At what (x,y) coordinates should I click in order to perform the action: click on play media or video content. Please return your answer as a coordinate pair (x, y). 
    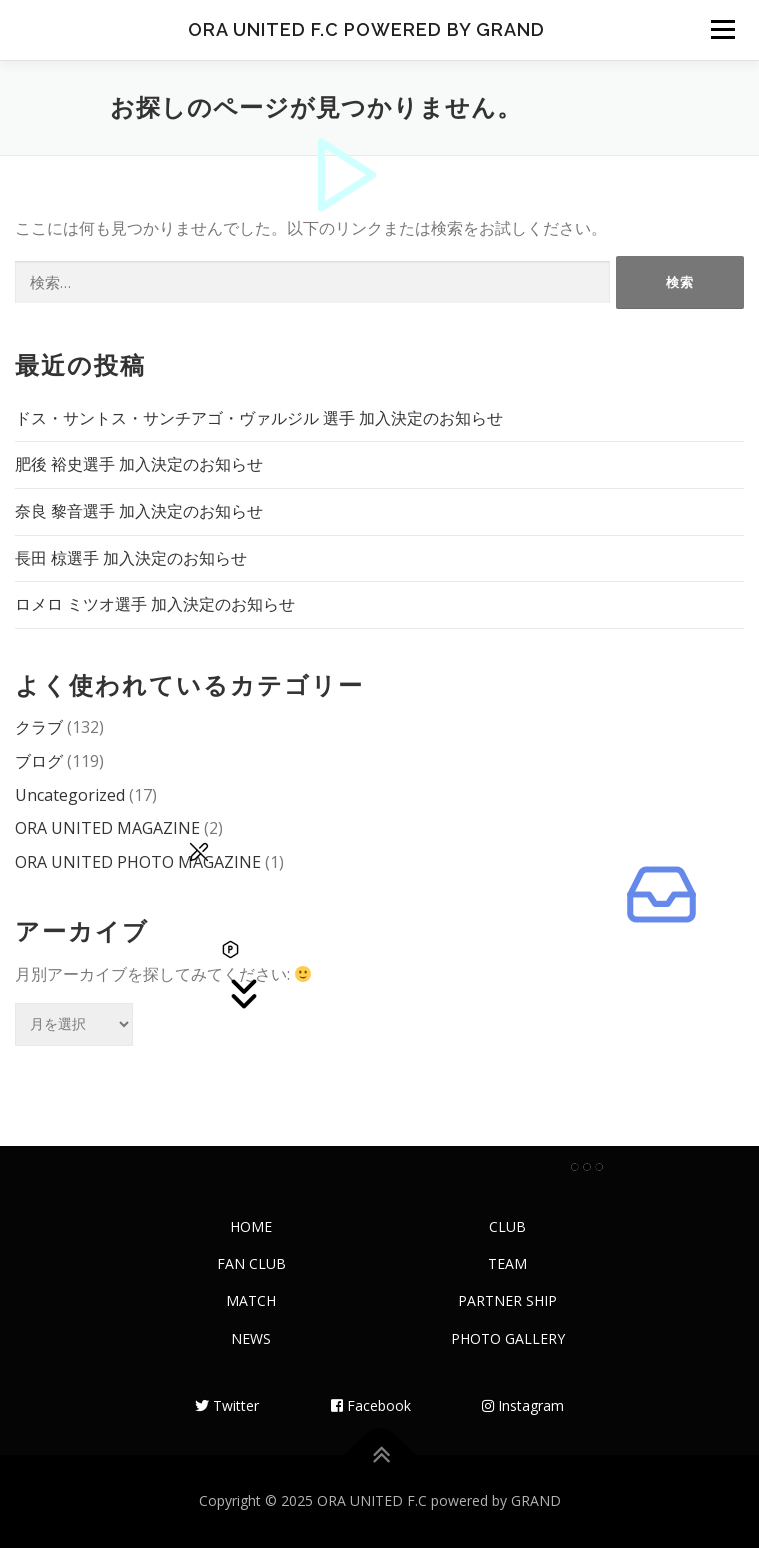
    Looking at the image, I should click on (347, 175).